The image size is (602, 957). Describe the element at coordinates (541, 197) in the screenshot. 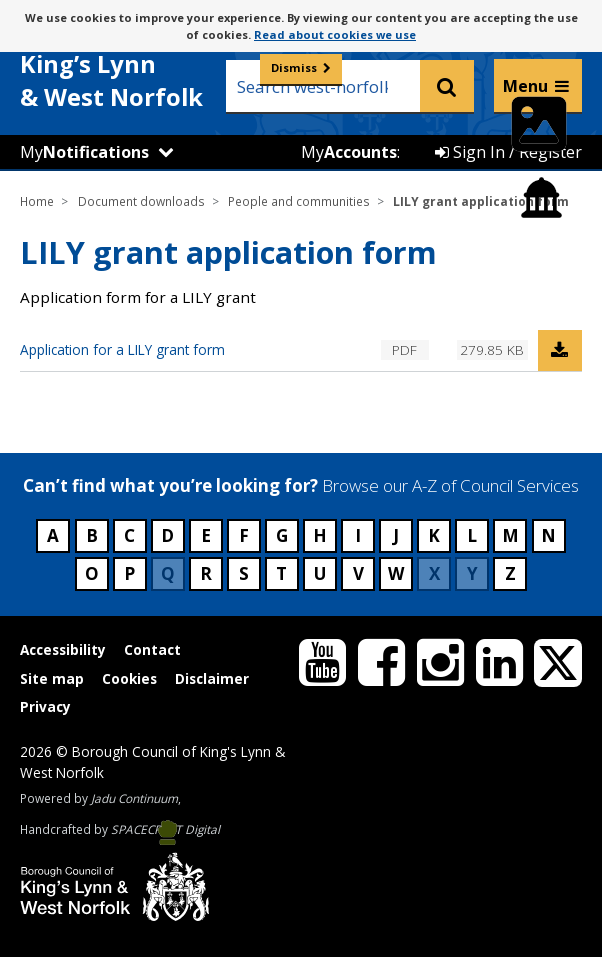

I see `view government or civic services` at that location.